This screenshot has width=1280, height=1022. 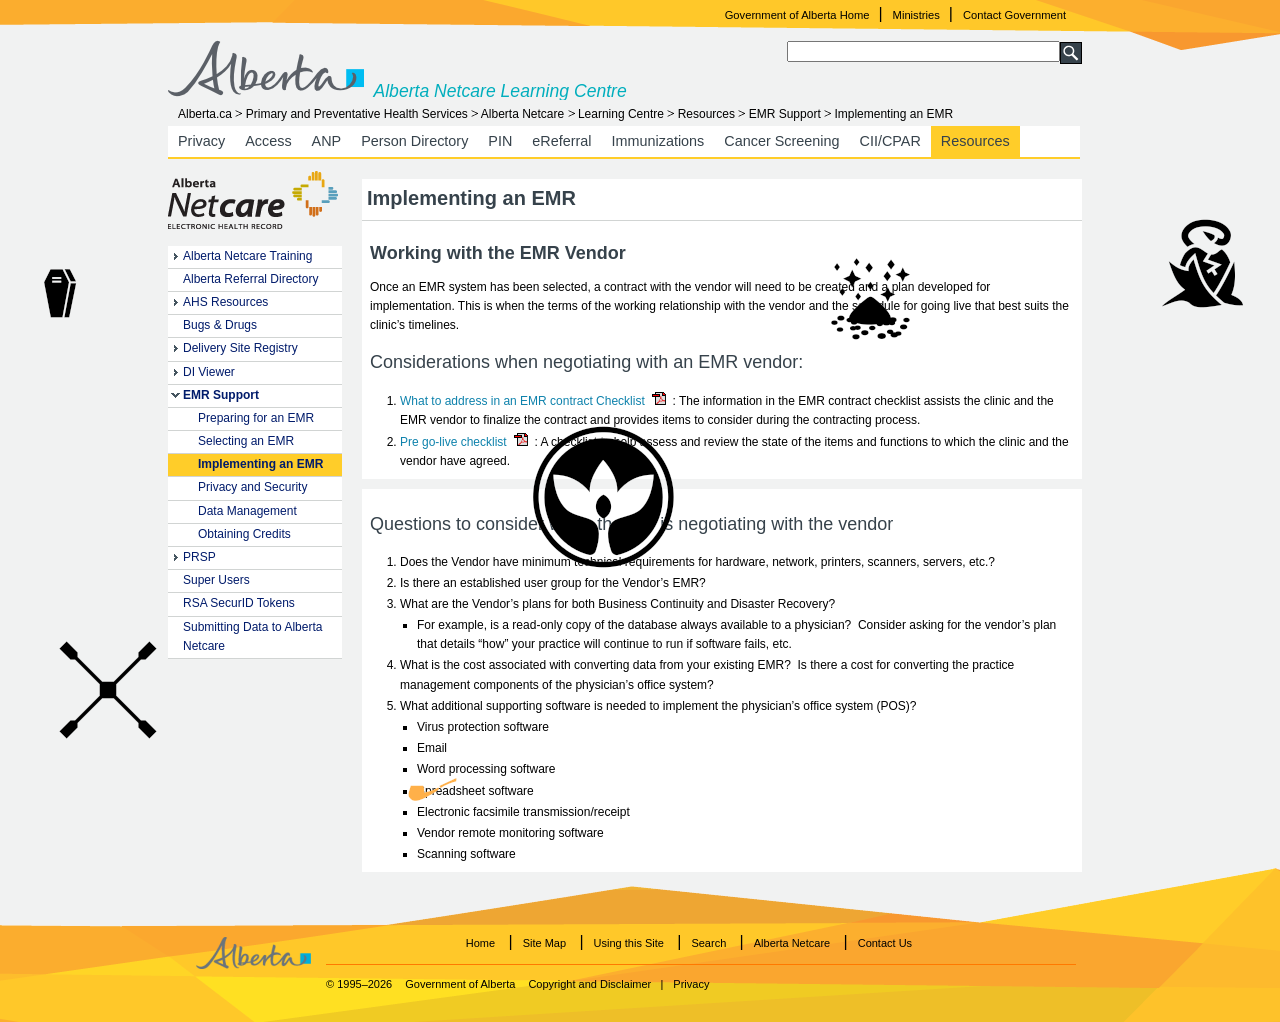 What do you see at coordinates (59, 293) in the screenshot?
I see `indicates death or game over state` at bounding box center [59, 293].